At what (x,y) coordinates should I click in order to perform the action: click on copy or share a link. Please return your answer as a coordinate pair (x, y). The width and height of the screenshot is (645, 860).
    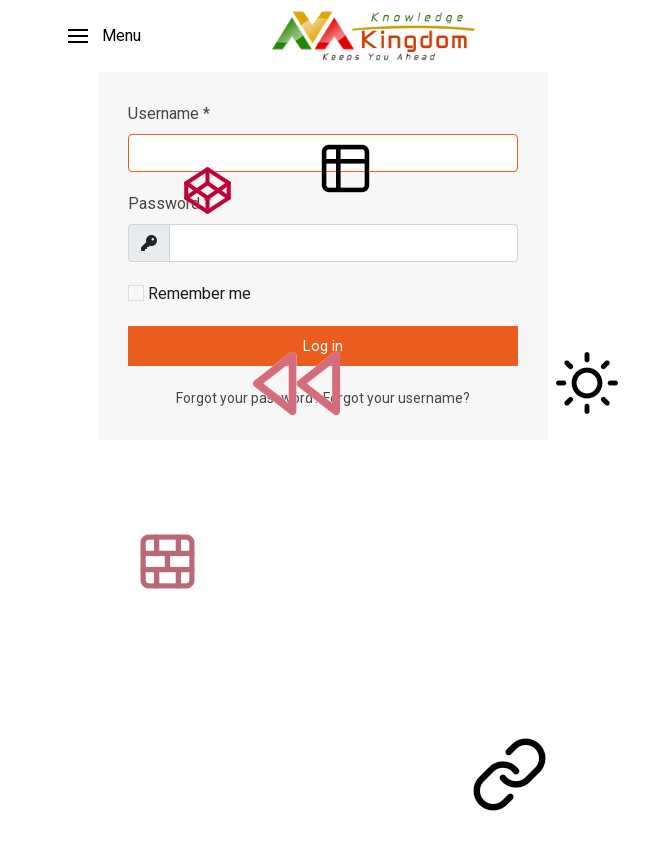
    Looking at the image, I should click on (509, 774).